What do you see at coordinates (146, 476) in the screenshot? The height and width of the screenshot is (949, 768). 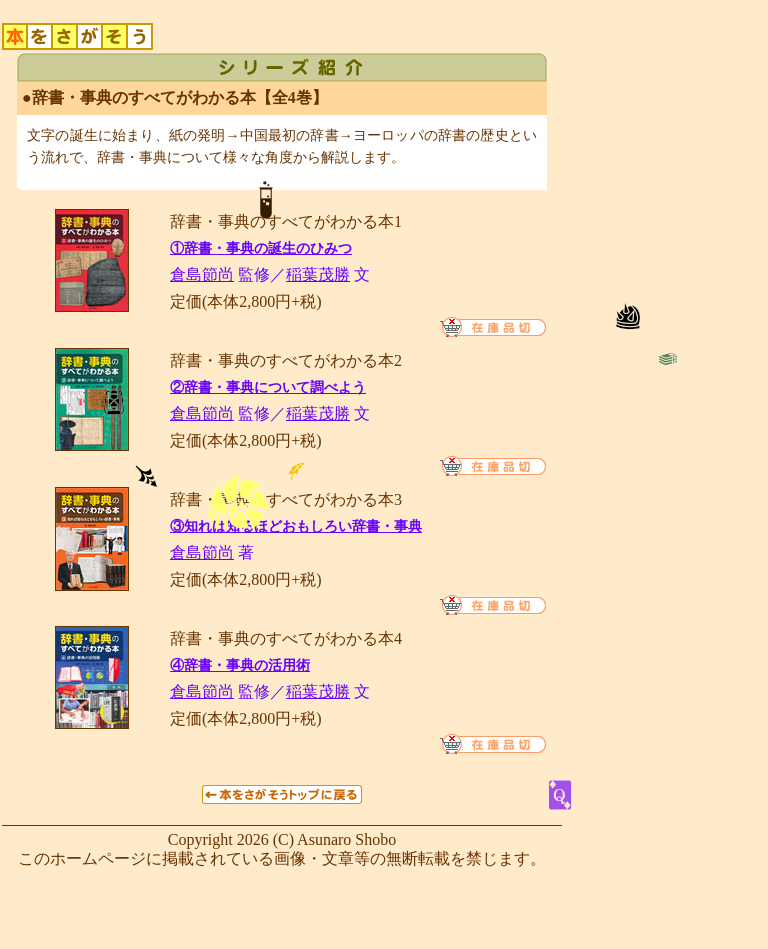 I see `launch projectile weapon in game` at bounding box center [146, 476].